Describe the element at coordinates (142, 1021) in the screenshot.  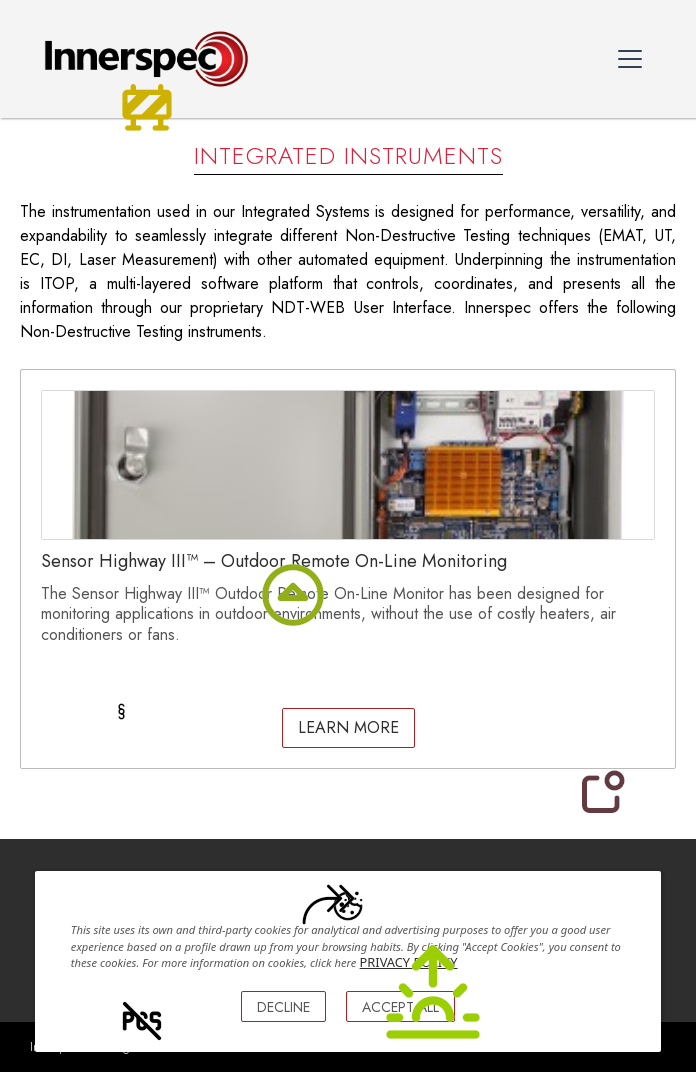
I see `http post request disabled or unavailable` at that location.